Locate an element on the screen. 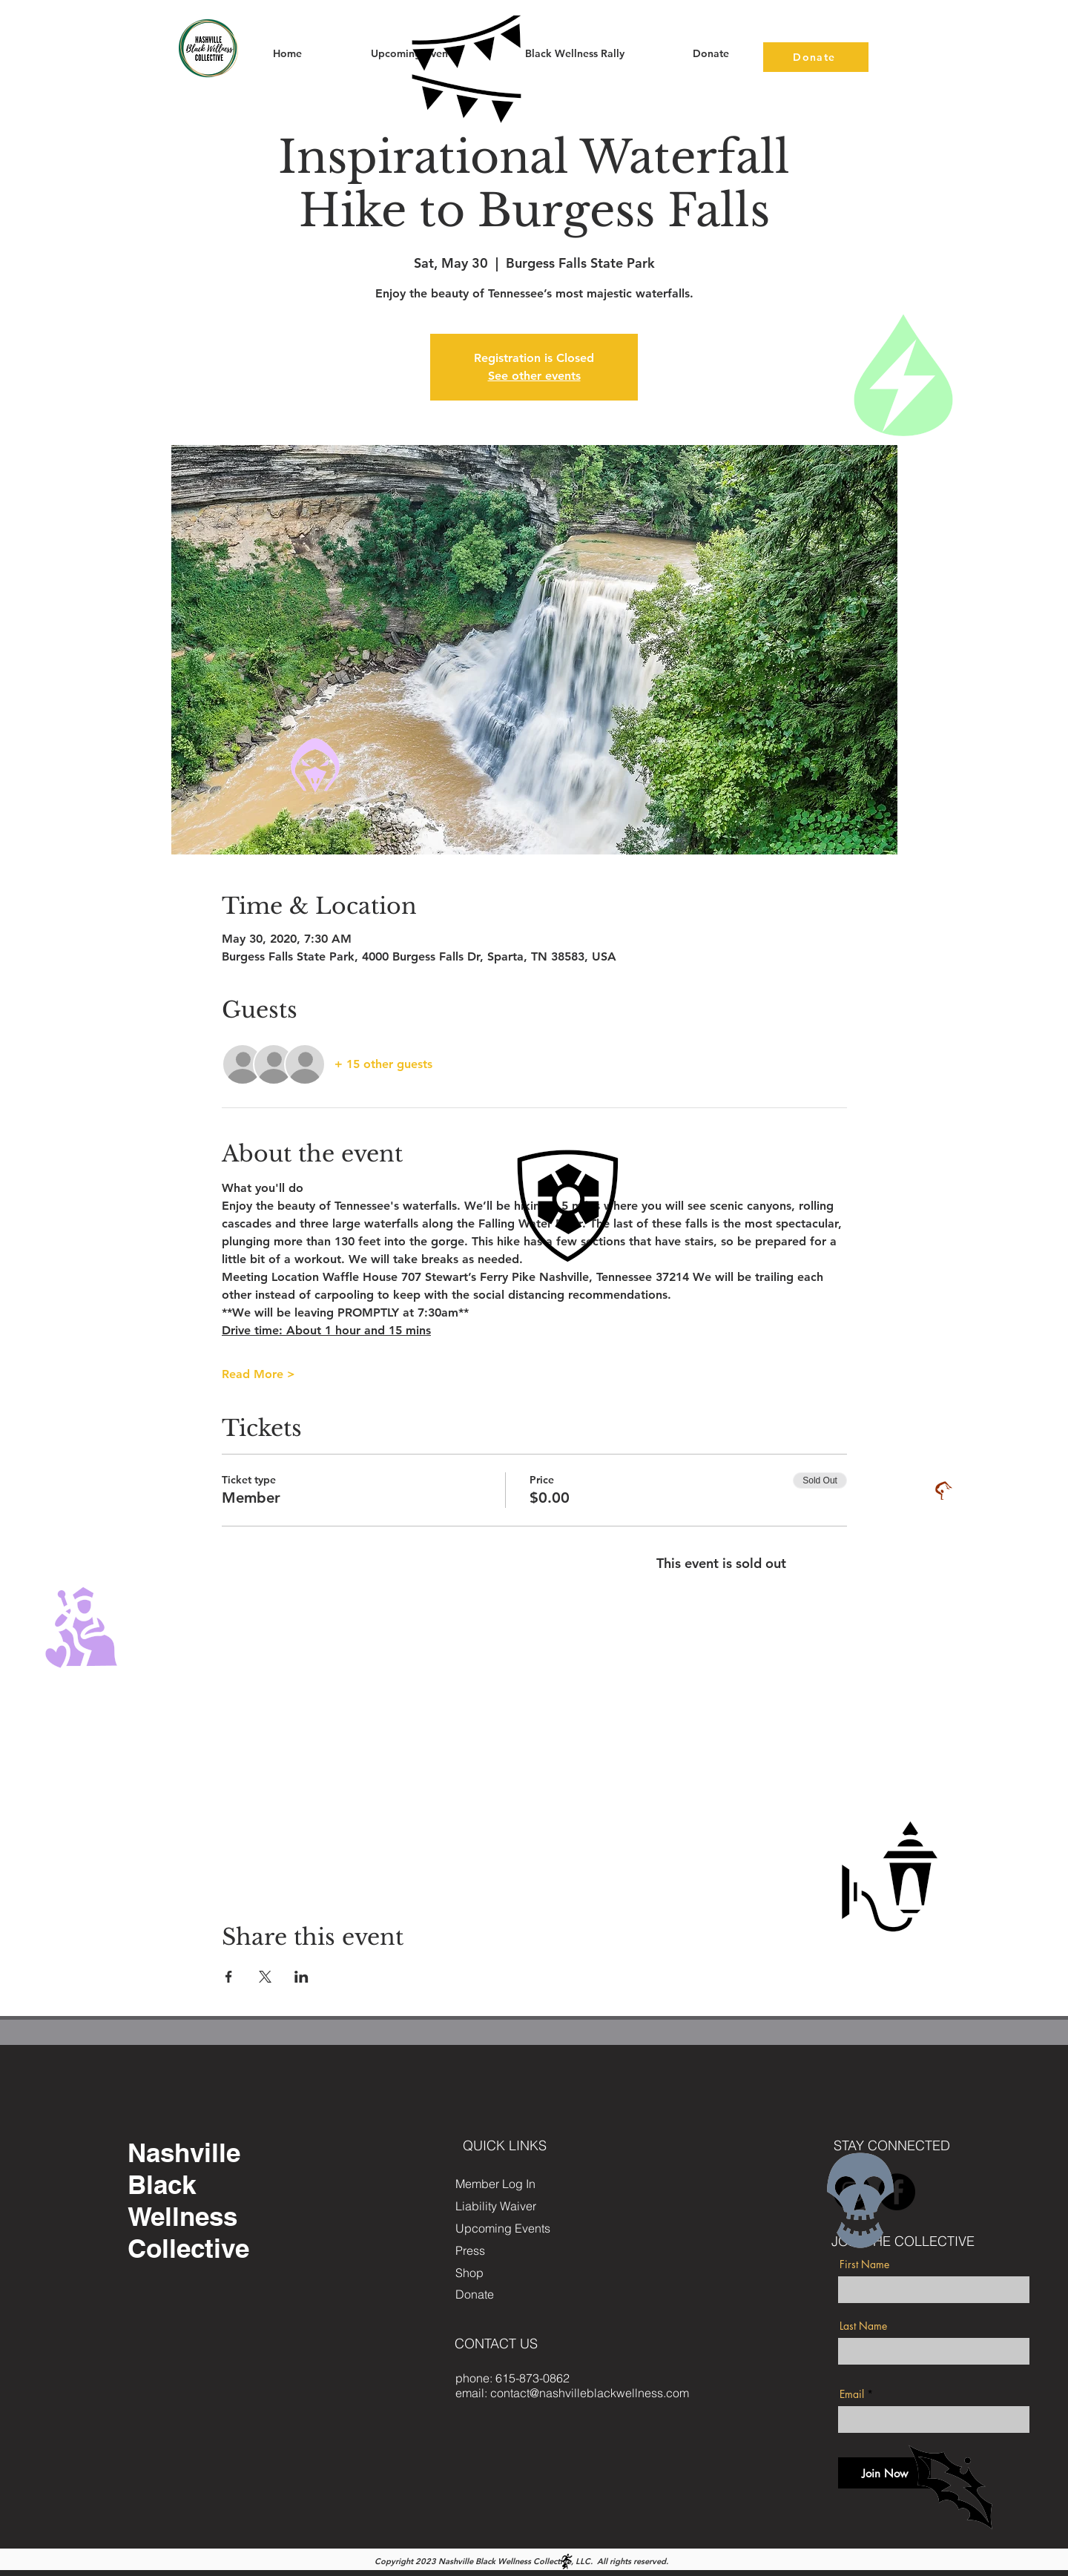  play leapfrog mini-game is located at coordinates (566, 2561).